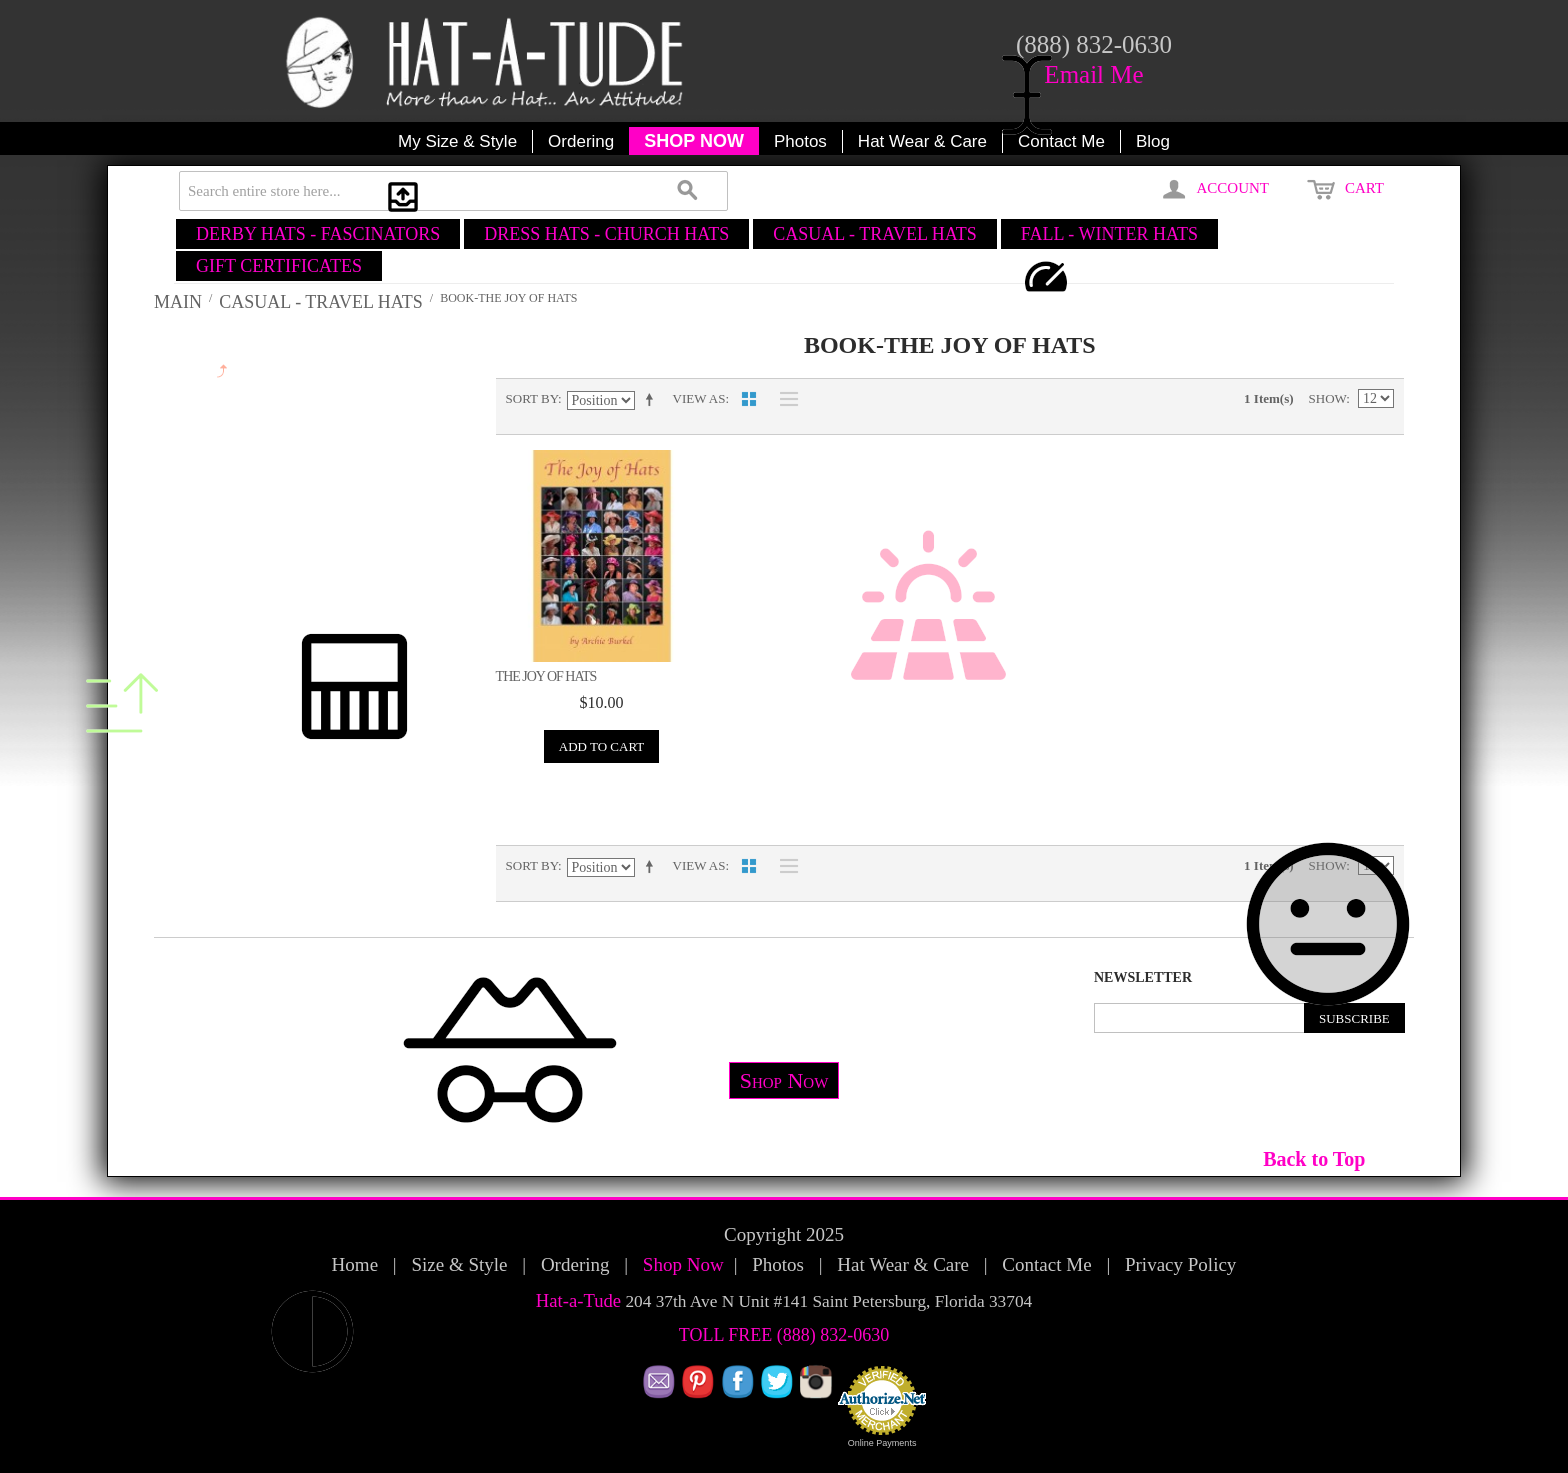 This screenshot has height=1473, width=1568. I want to click on view speed or performance metrics, so click(1046, 278).